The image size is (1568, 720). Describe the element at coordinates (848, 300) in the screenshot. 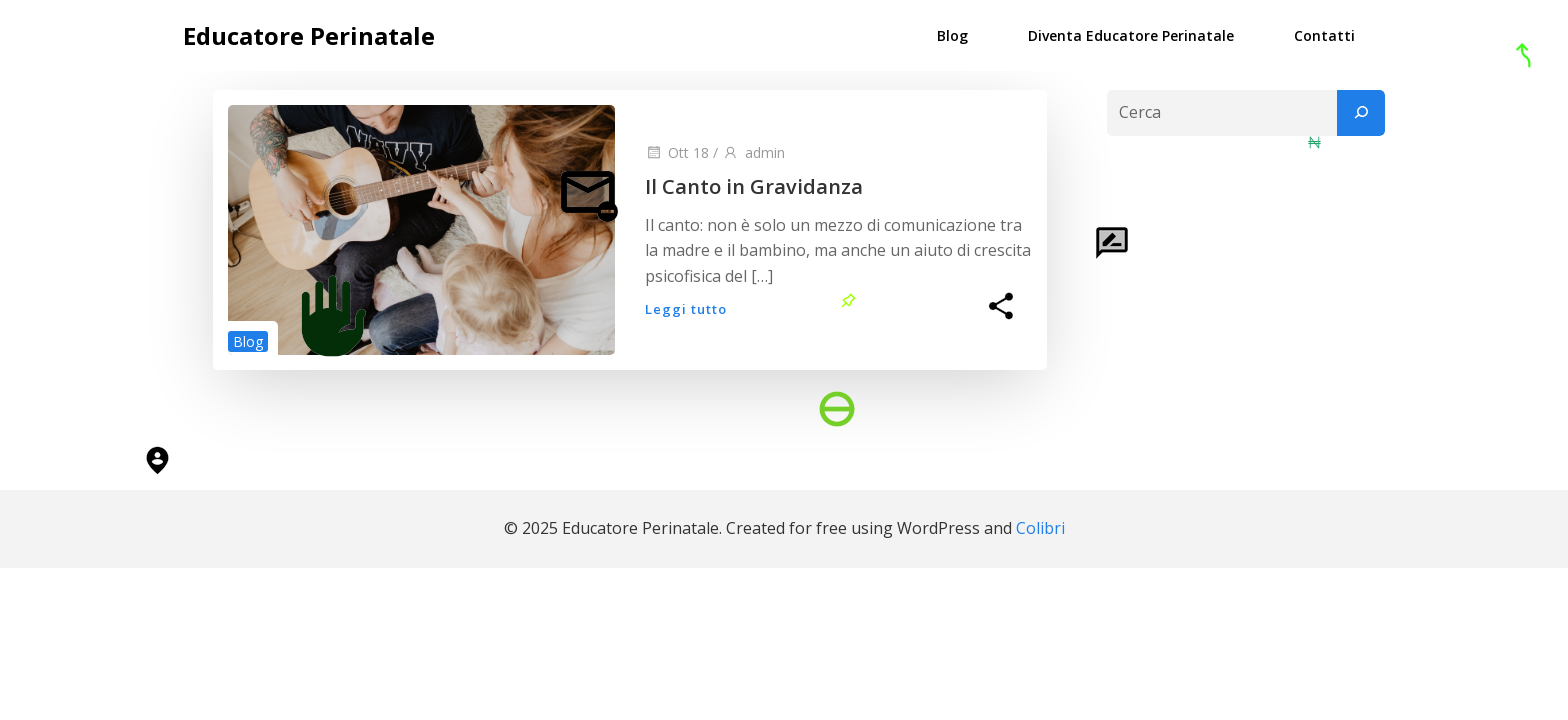

I see `pin item to keep it visible` at that location.